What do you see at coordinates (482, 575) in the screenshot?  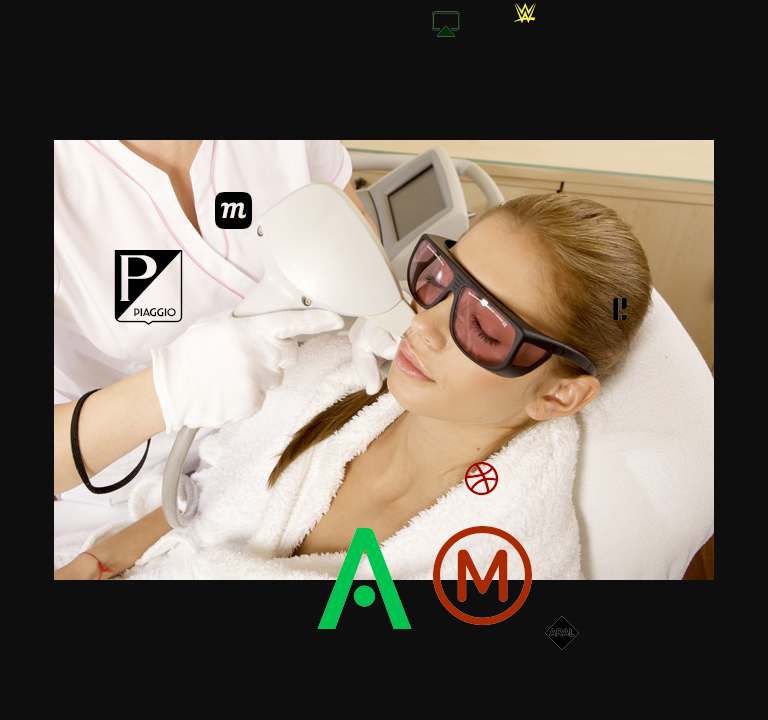 I see `open the Paris Metro transit app` at bounding box center [482, 575].